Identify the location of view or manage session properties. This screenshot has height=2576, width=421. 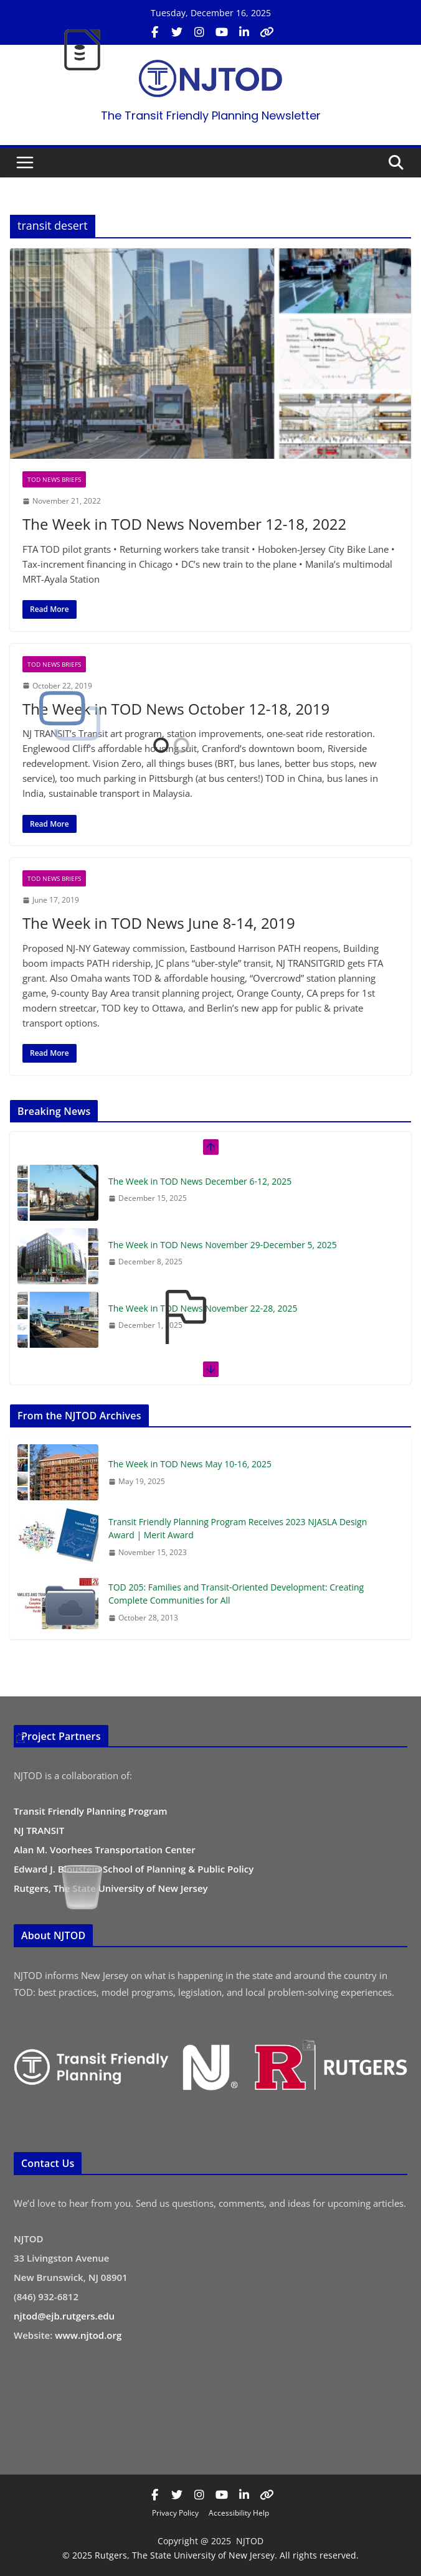
(70, 718).